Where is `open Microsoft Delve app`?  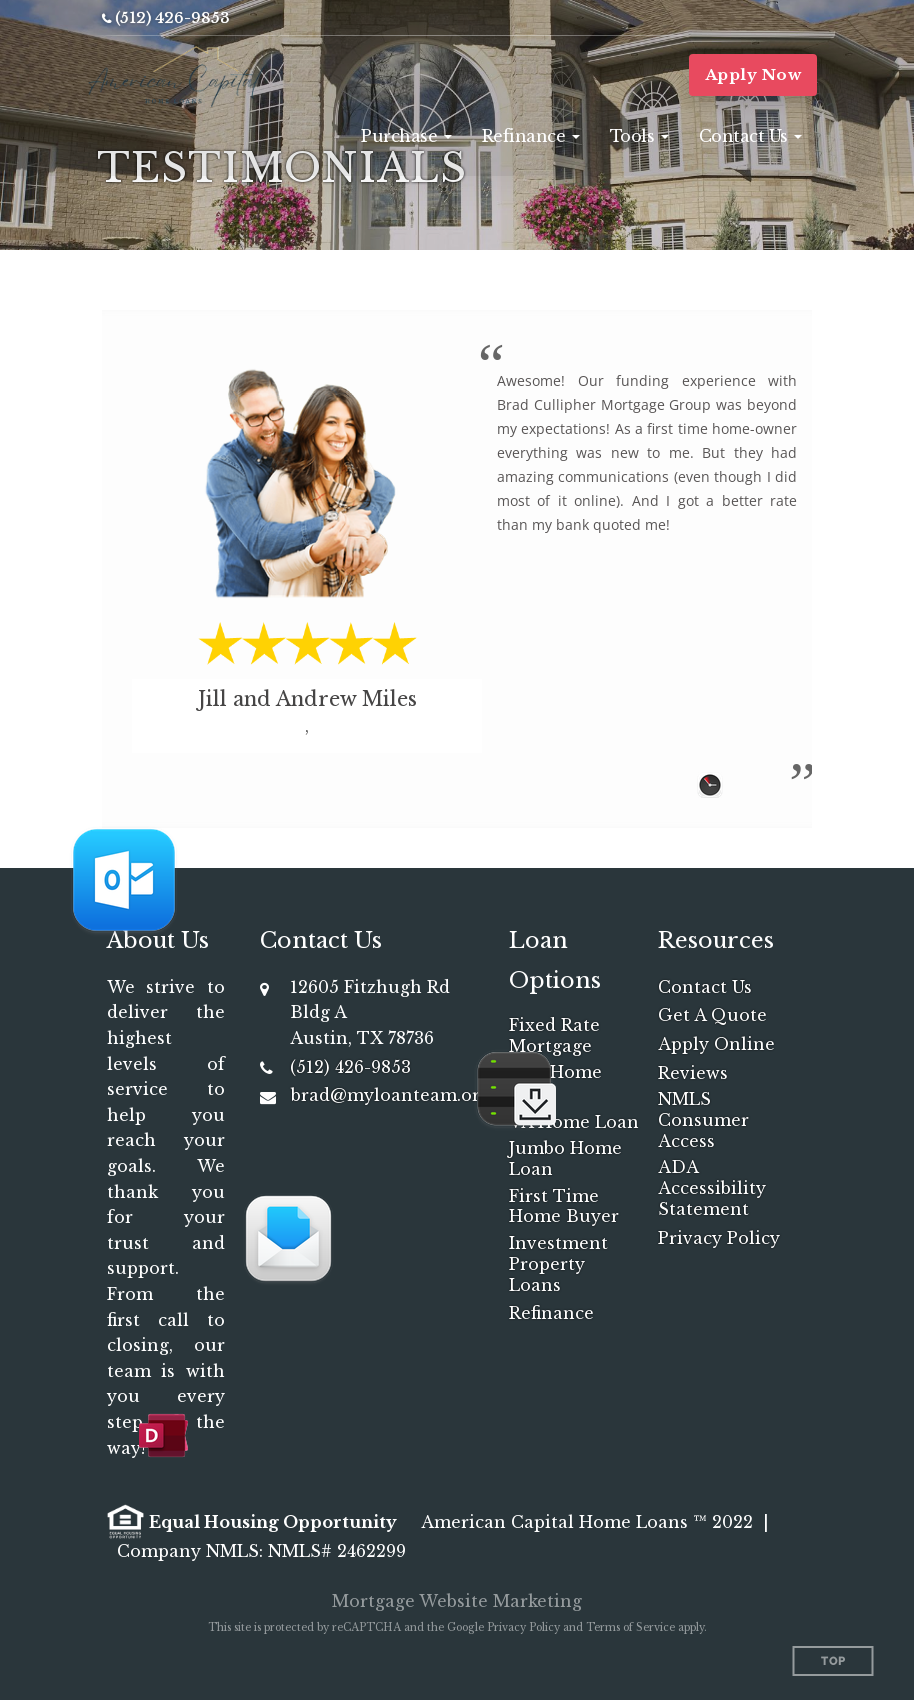
open Microsoft Delve app is located at coordinates (163, 1435).